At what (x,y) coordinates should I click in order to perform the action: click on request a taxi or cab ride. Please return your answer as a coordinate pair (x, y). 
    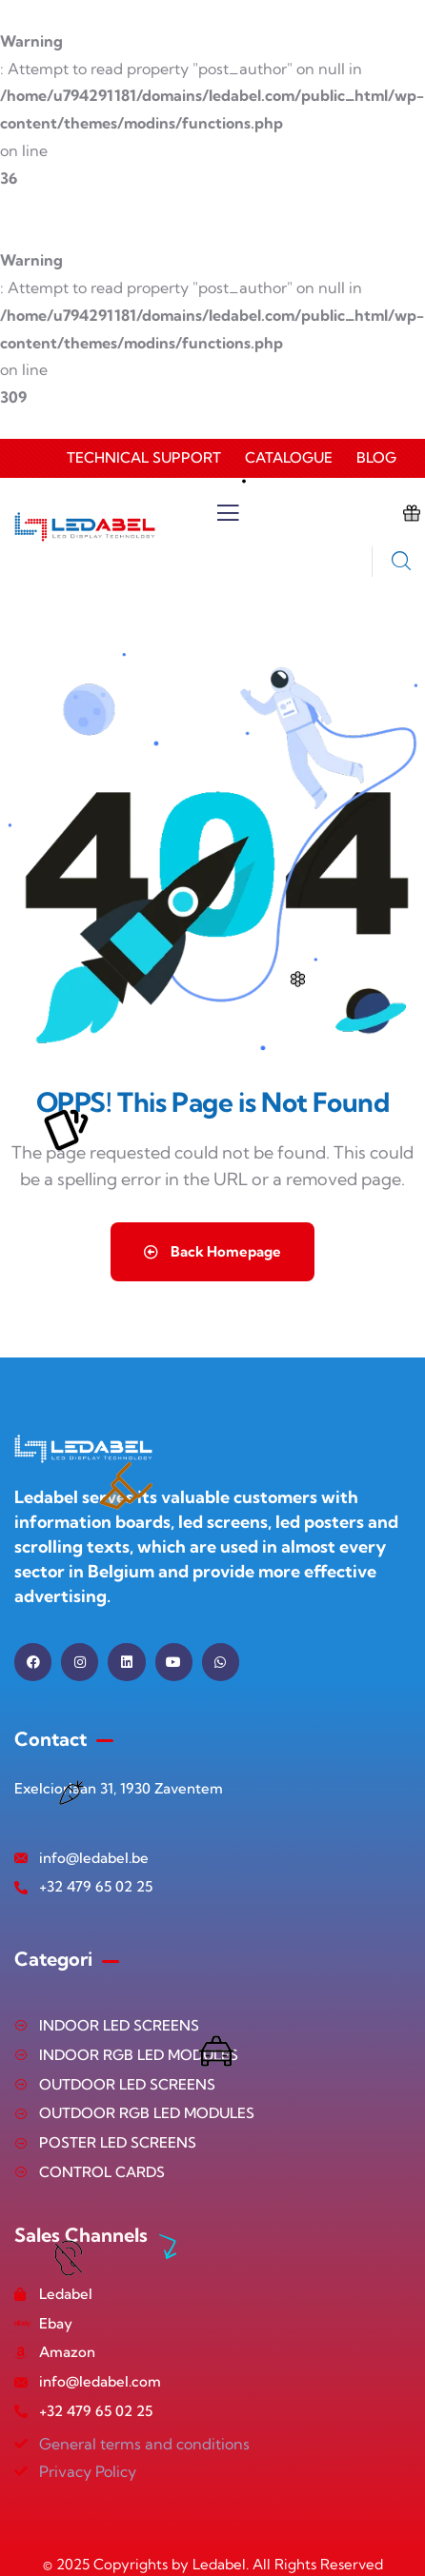
    Looking at the image, I should click on (216, 2053).